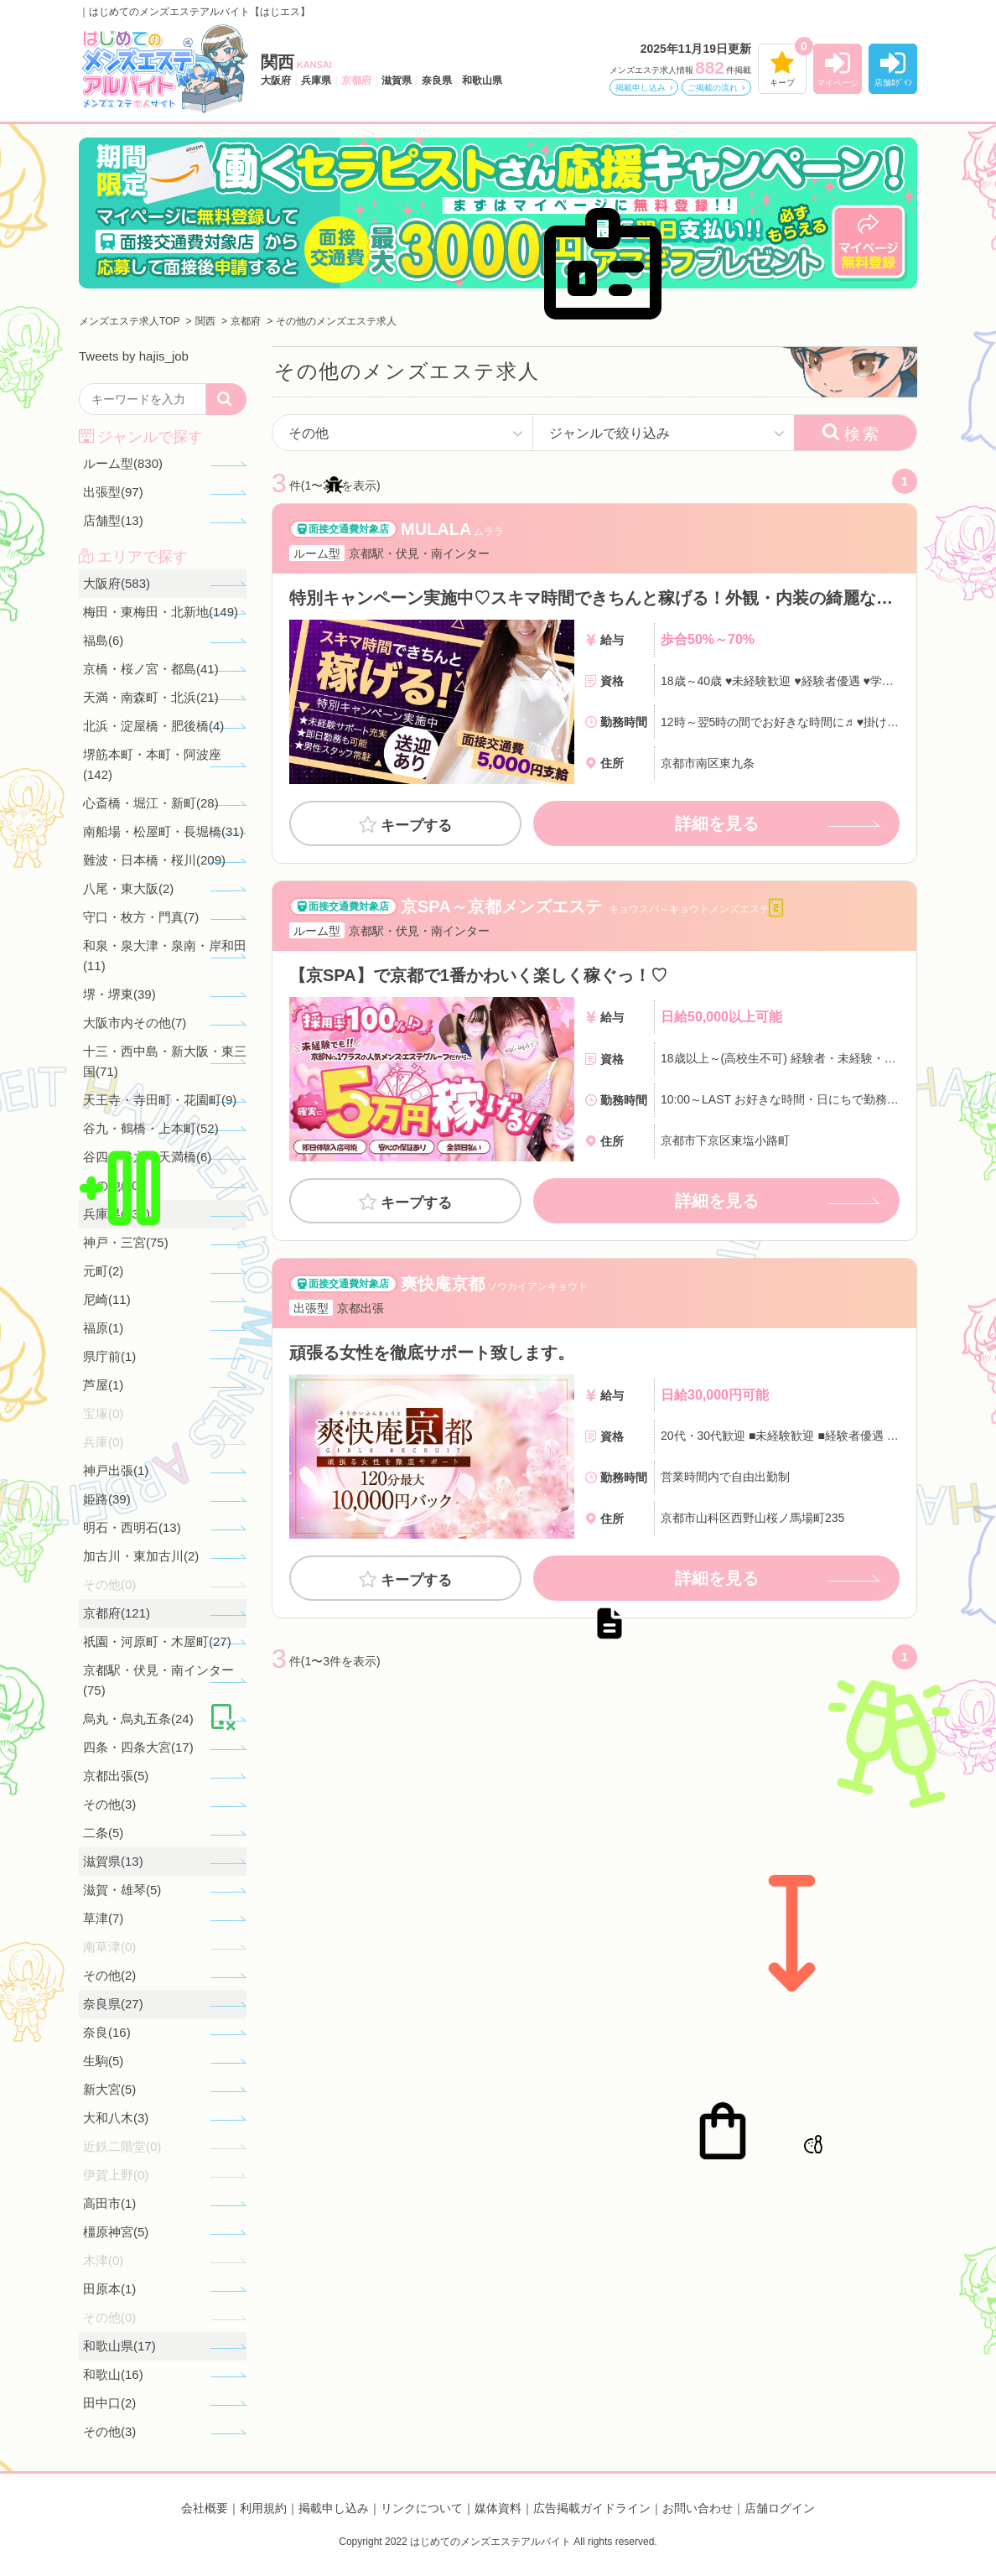 Image resolution: width=996 pixels, height=2576 pixels. I want to click on browse bowling alleys nearby, so click(813, 2144).